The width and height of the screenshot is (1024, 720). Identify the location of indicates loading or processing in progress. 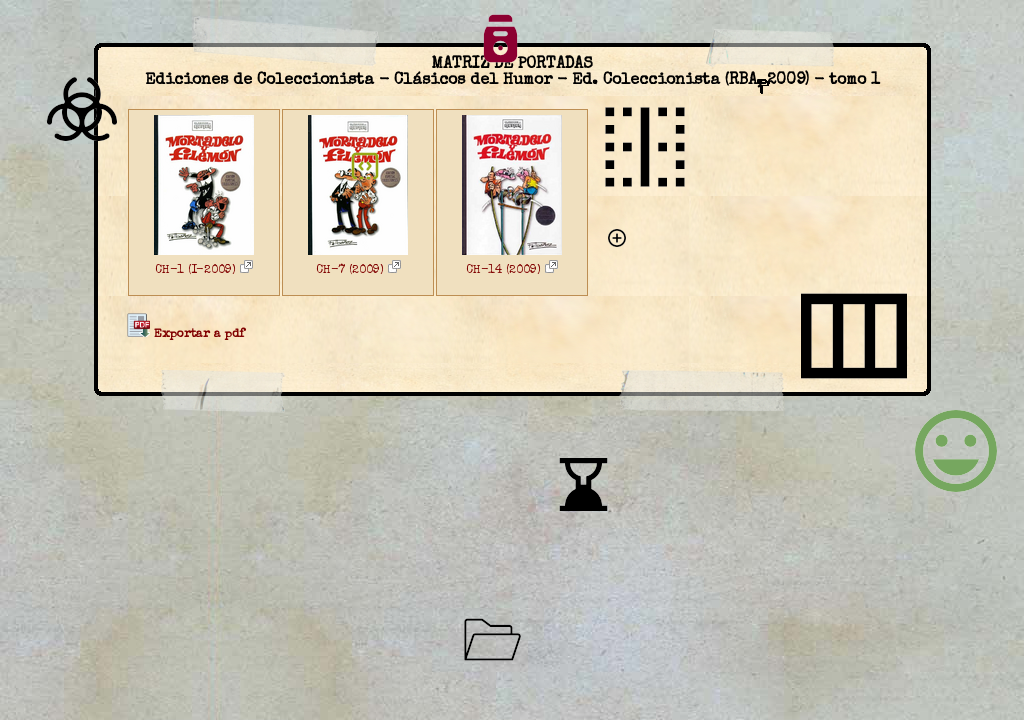
(583, 484).